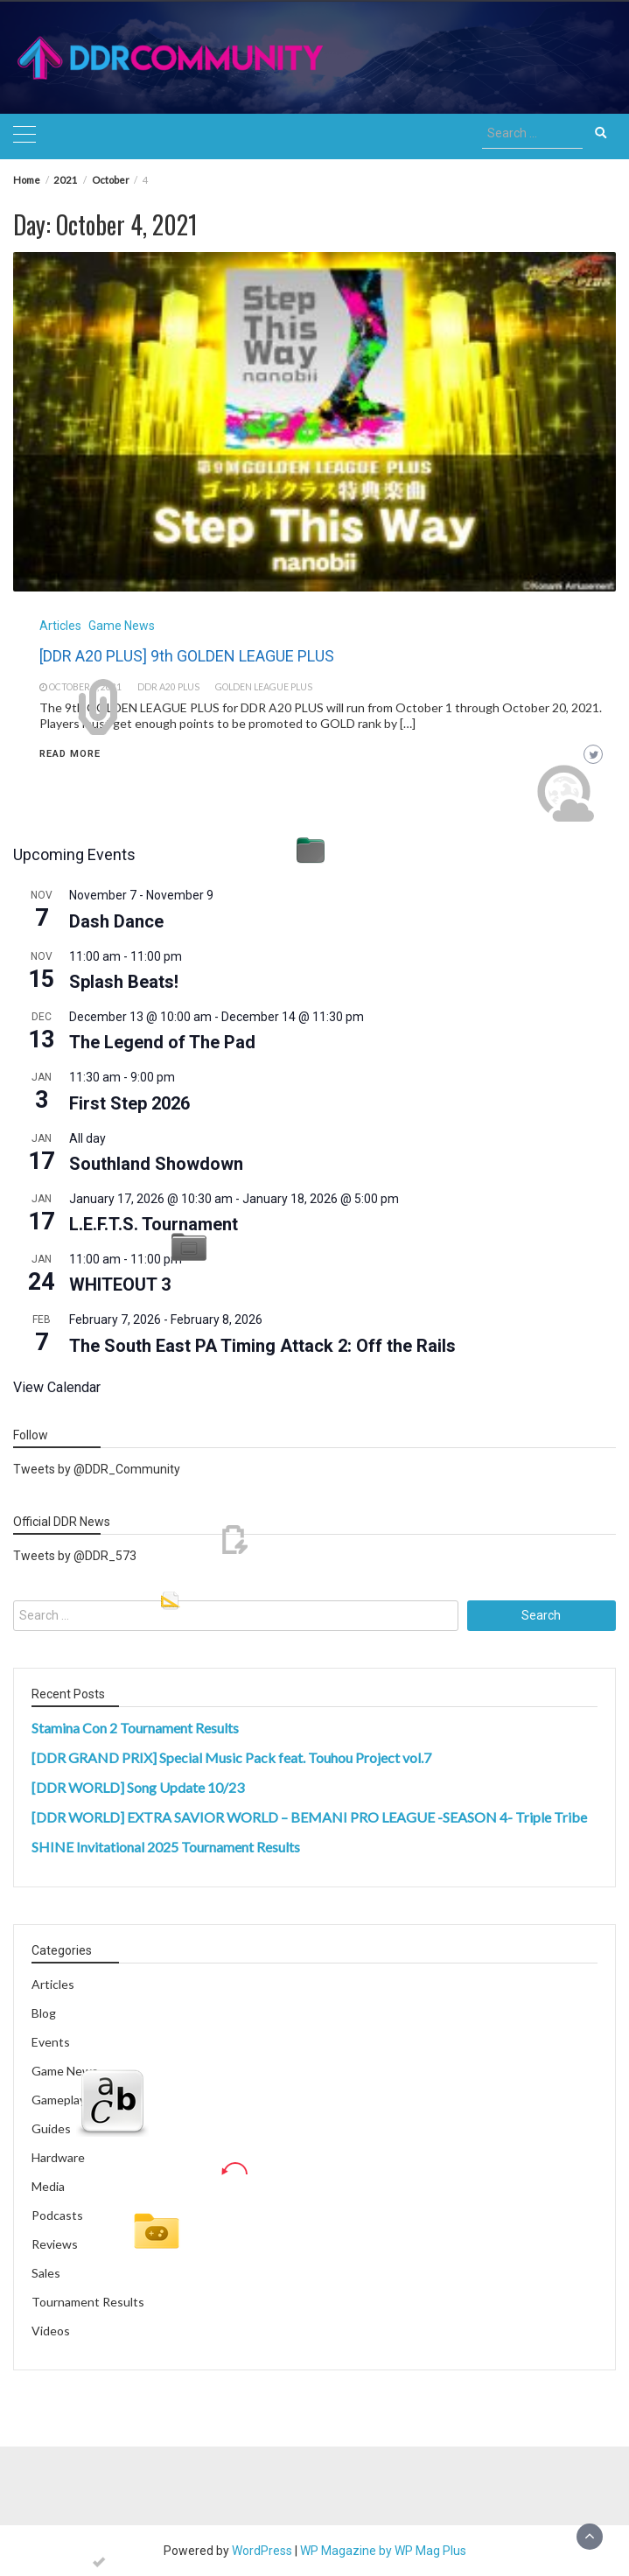 This screenshot has height=2576, width=629. I want to click on indicates email has an attachment, so click(100, 707).